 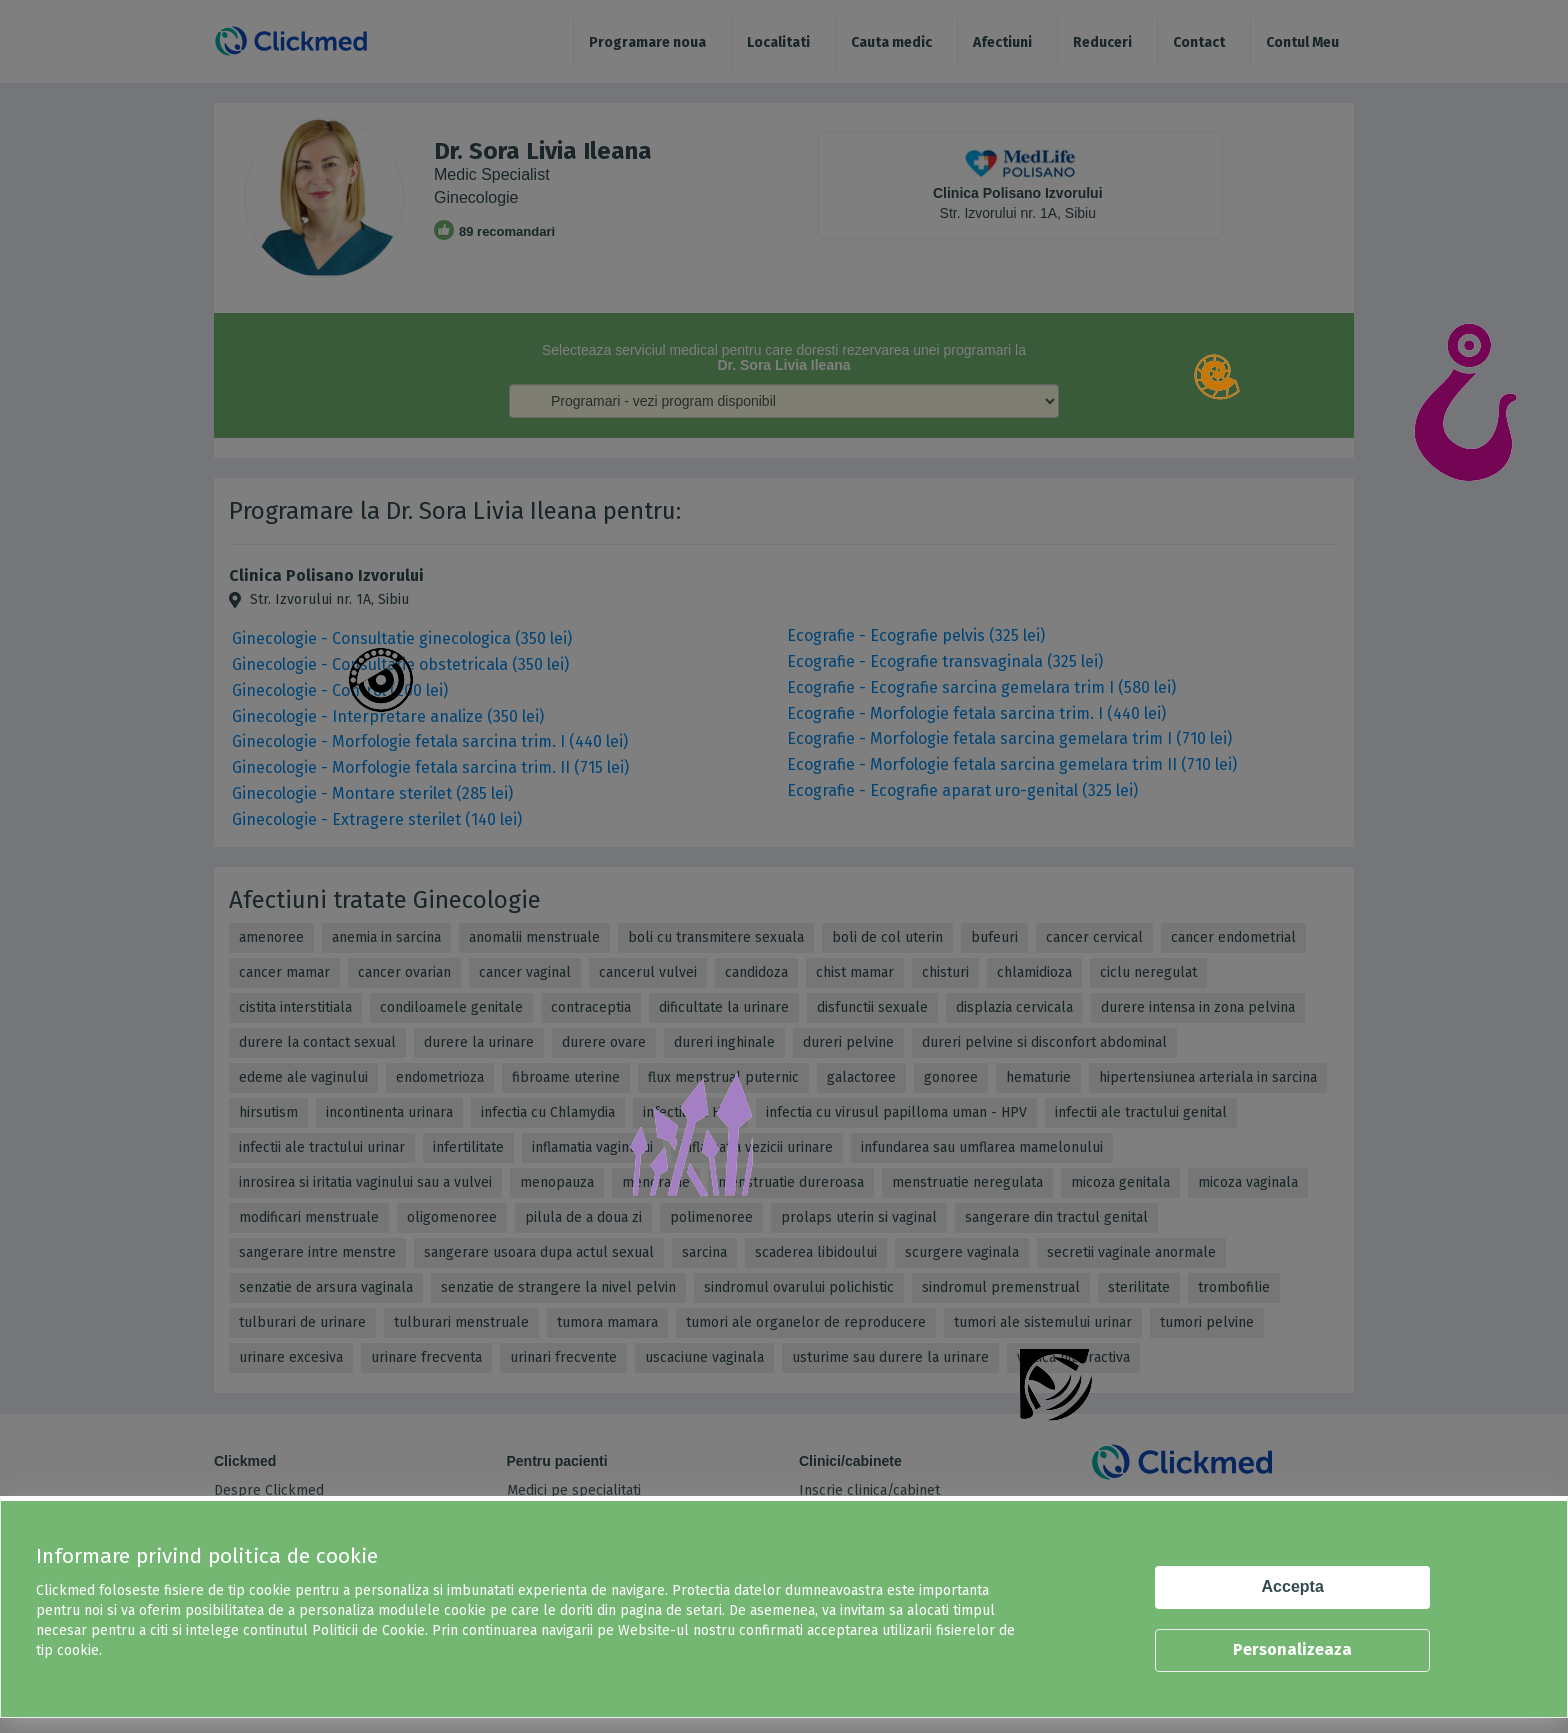 What do you see at coordinates (381, 680) in the screenshot?
I see `abstract game ability or skill icon` at bounding box center [381, 680].